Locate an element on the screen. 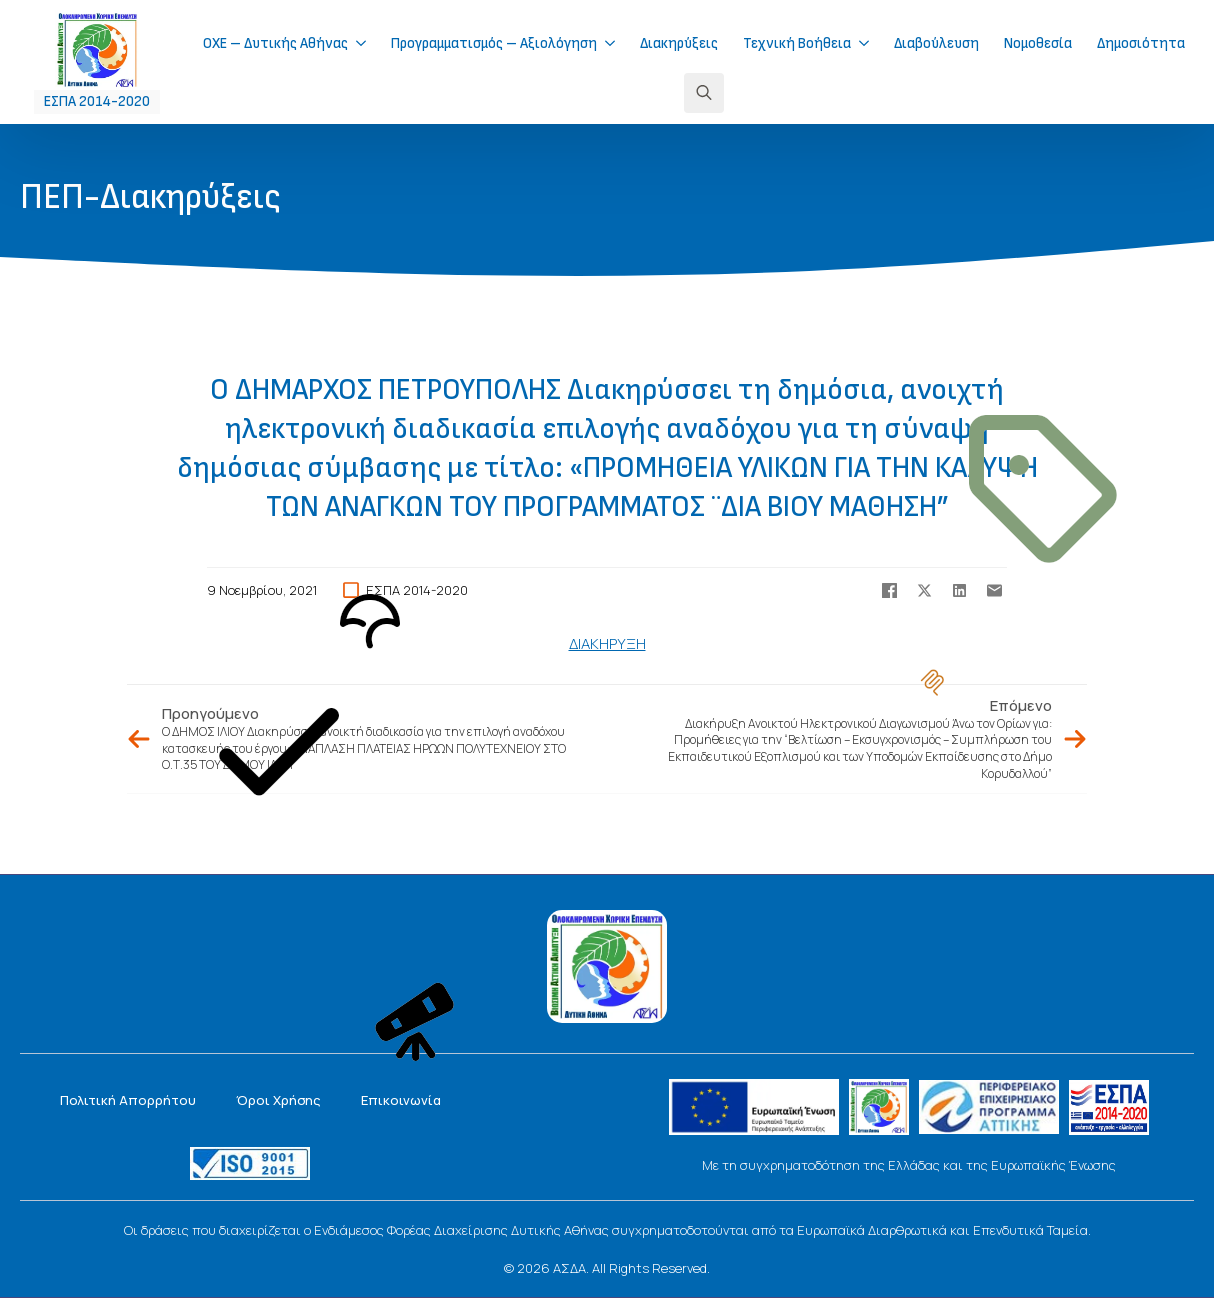 This screenshot has width=1214, height=1298. confirm or submit an action is located at coordinates (279, 748).